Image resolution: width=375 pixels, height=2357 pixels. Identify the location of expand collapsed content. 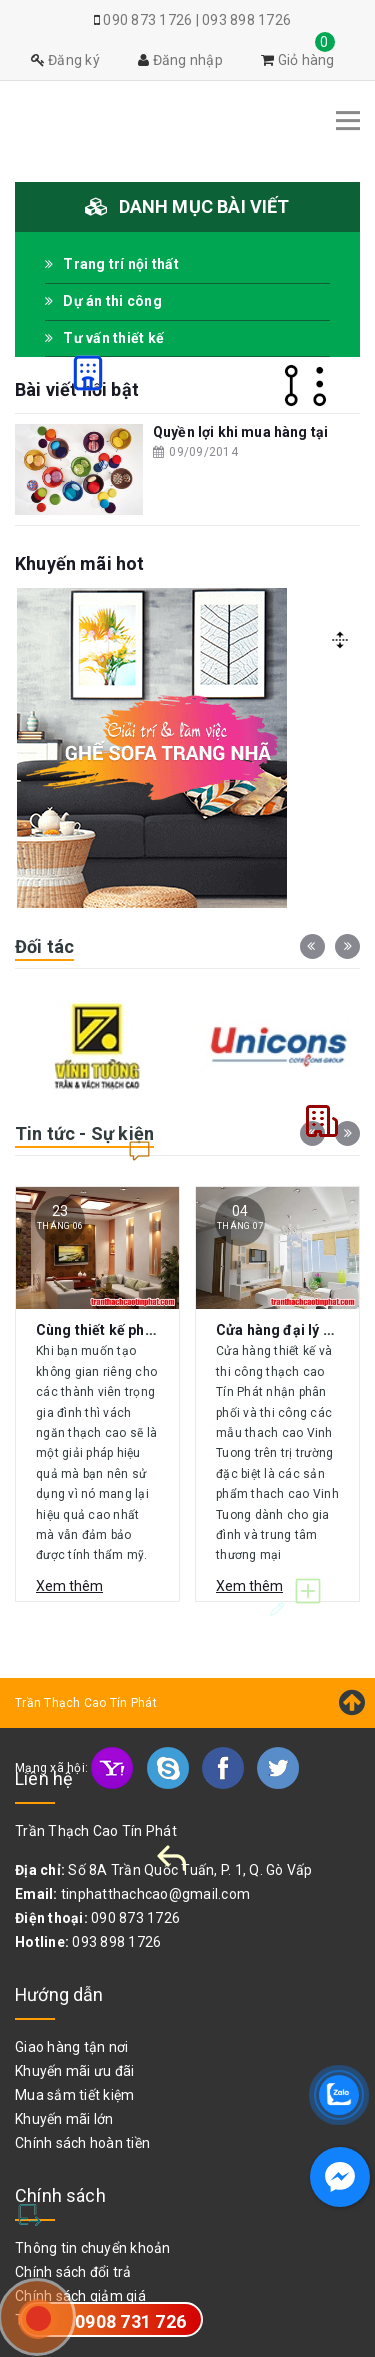
(340, 640).